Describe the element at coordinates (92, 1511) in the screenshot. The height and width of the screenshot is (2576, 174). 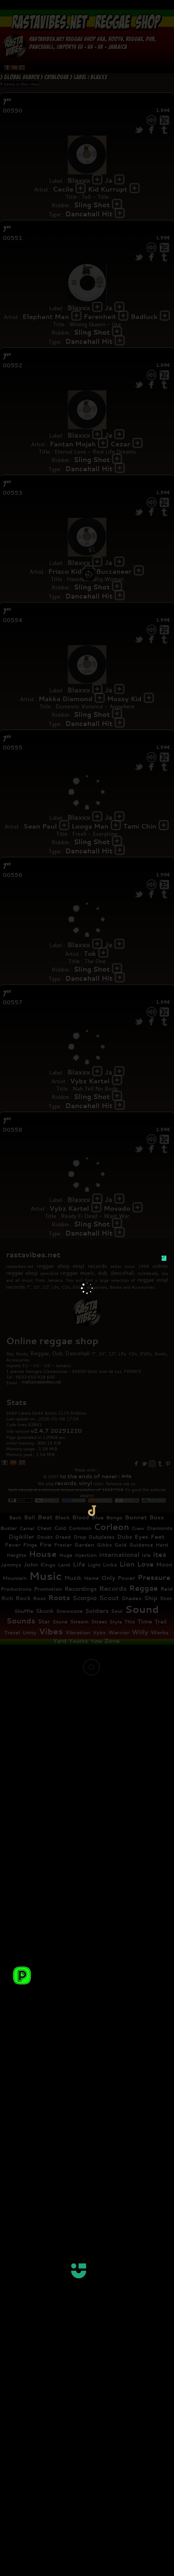
I see `open Joplin note-taking app` at that location.